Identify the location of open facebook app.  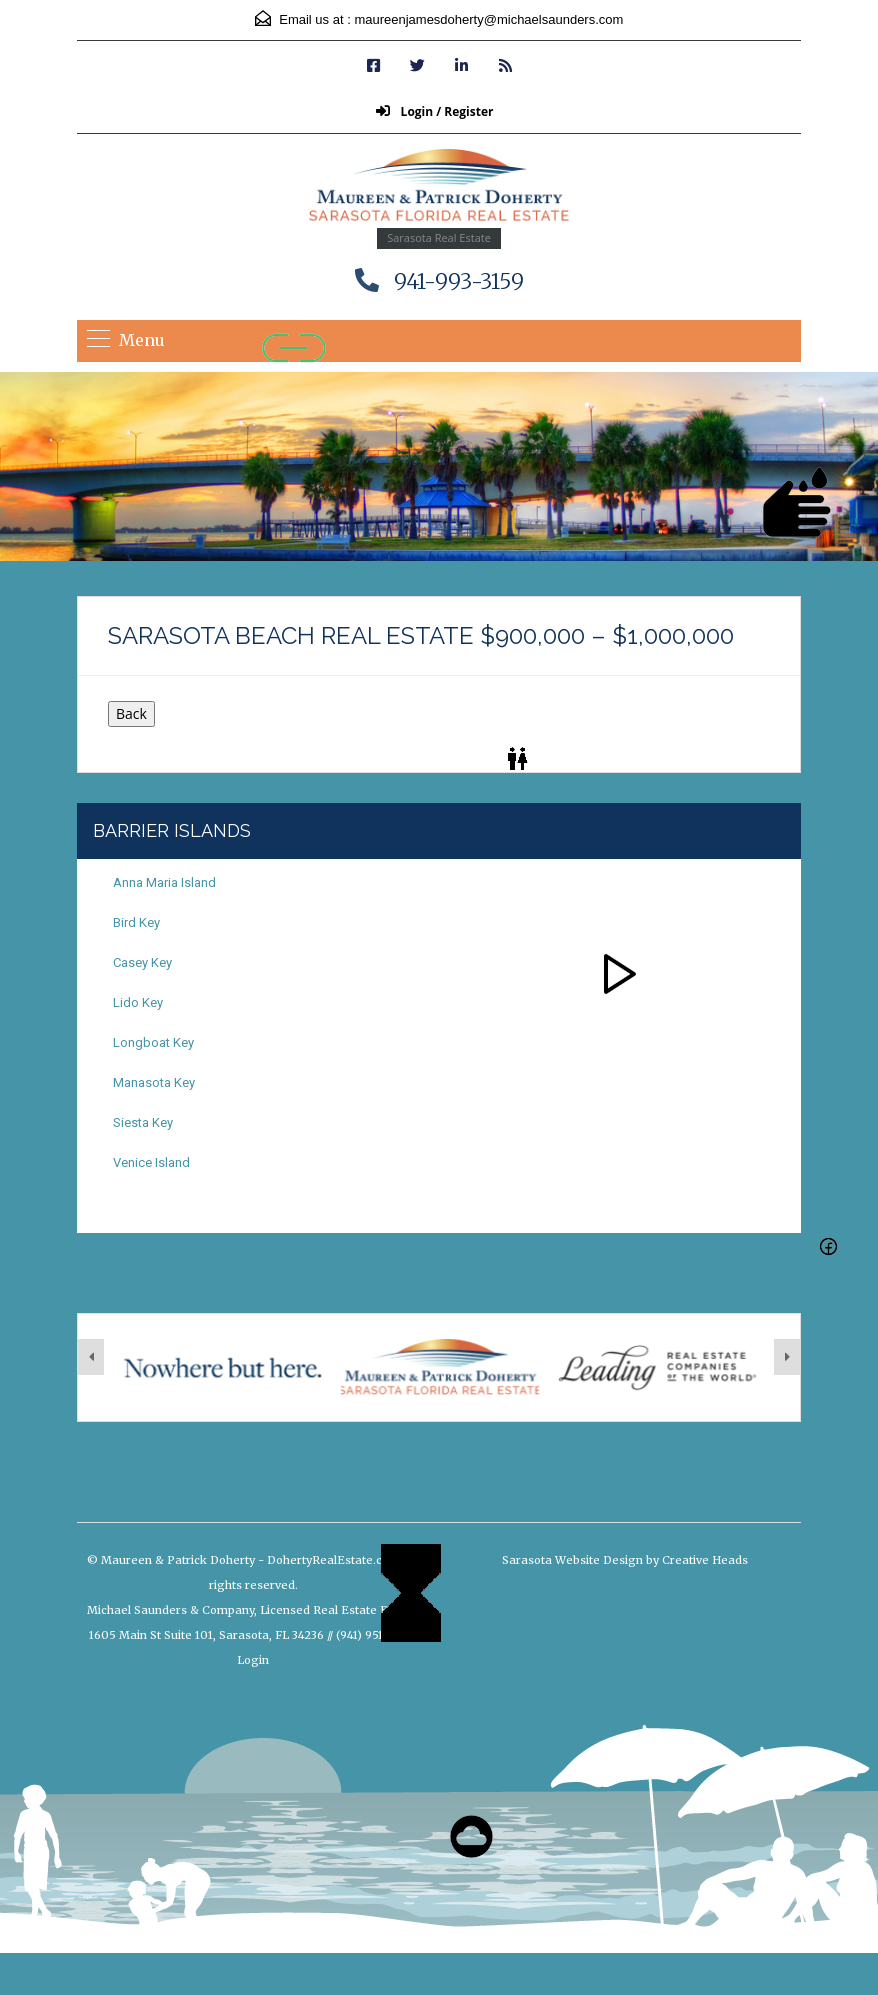
(828, 1246).